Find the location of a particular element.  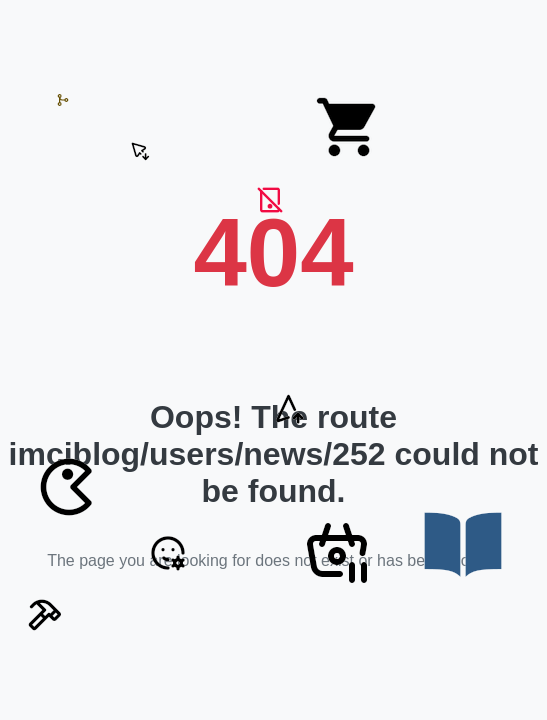

scroll or navigate downward is located at coordinates (139, 150).